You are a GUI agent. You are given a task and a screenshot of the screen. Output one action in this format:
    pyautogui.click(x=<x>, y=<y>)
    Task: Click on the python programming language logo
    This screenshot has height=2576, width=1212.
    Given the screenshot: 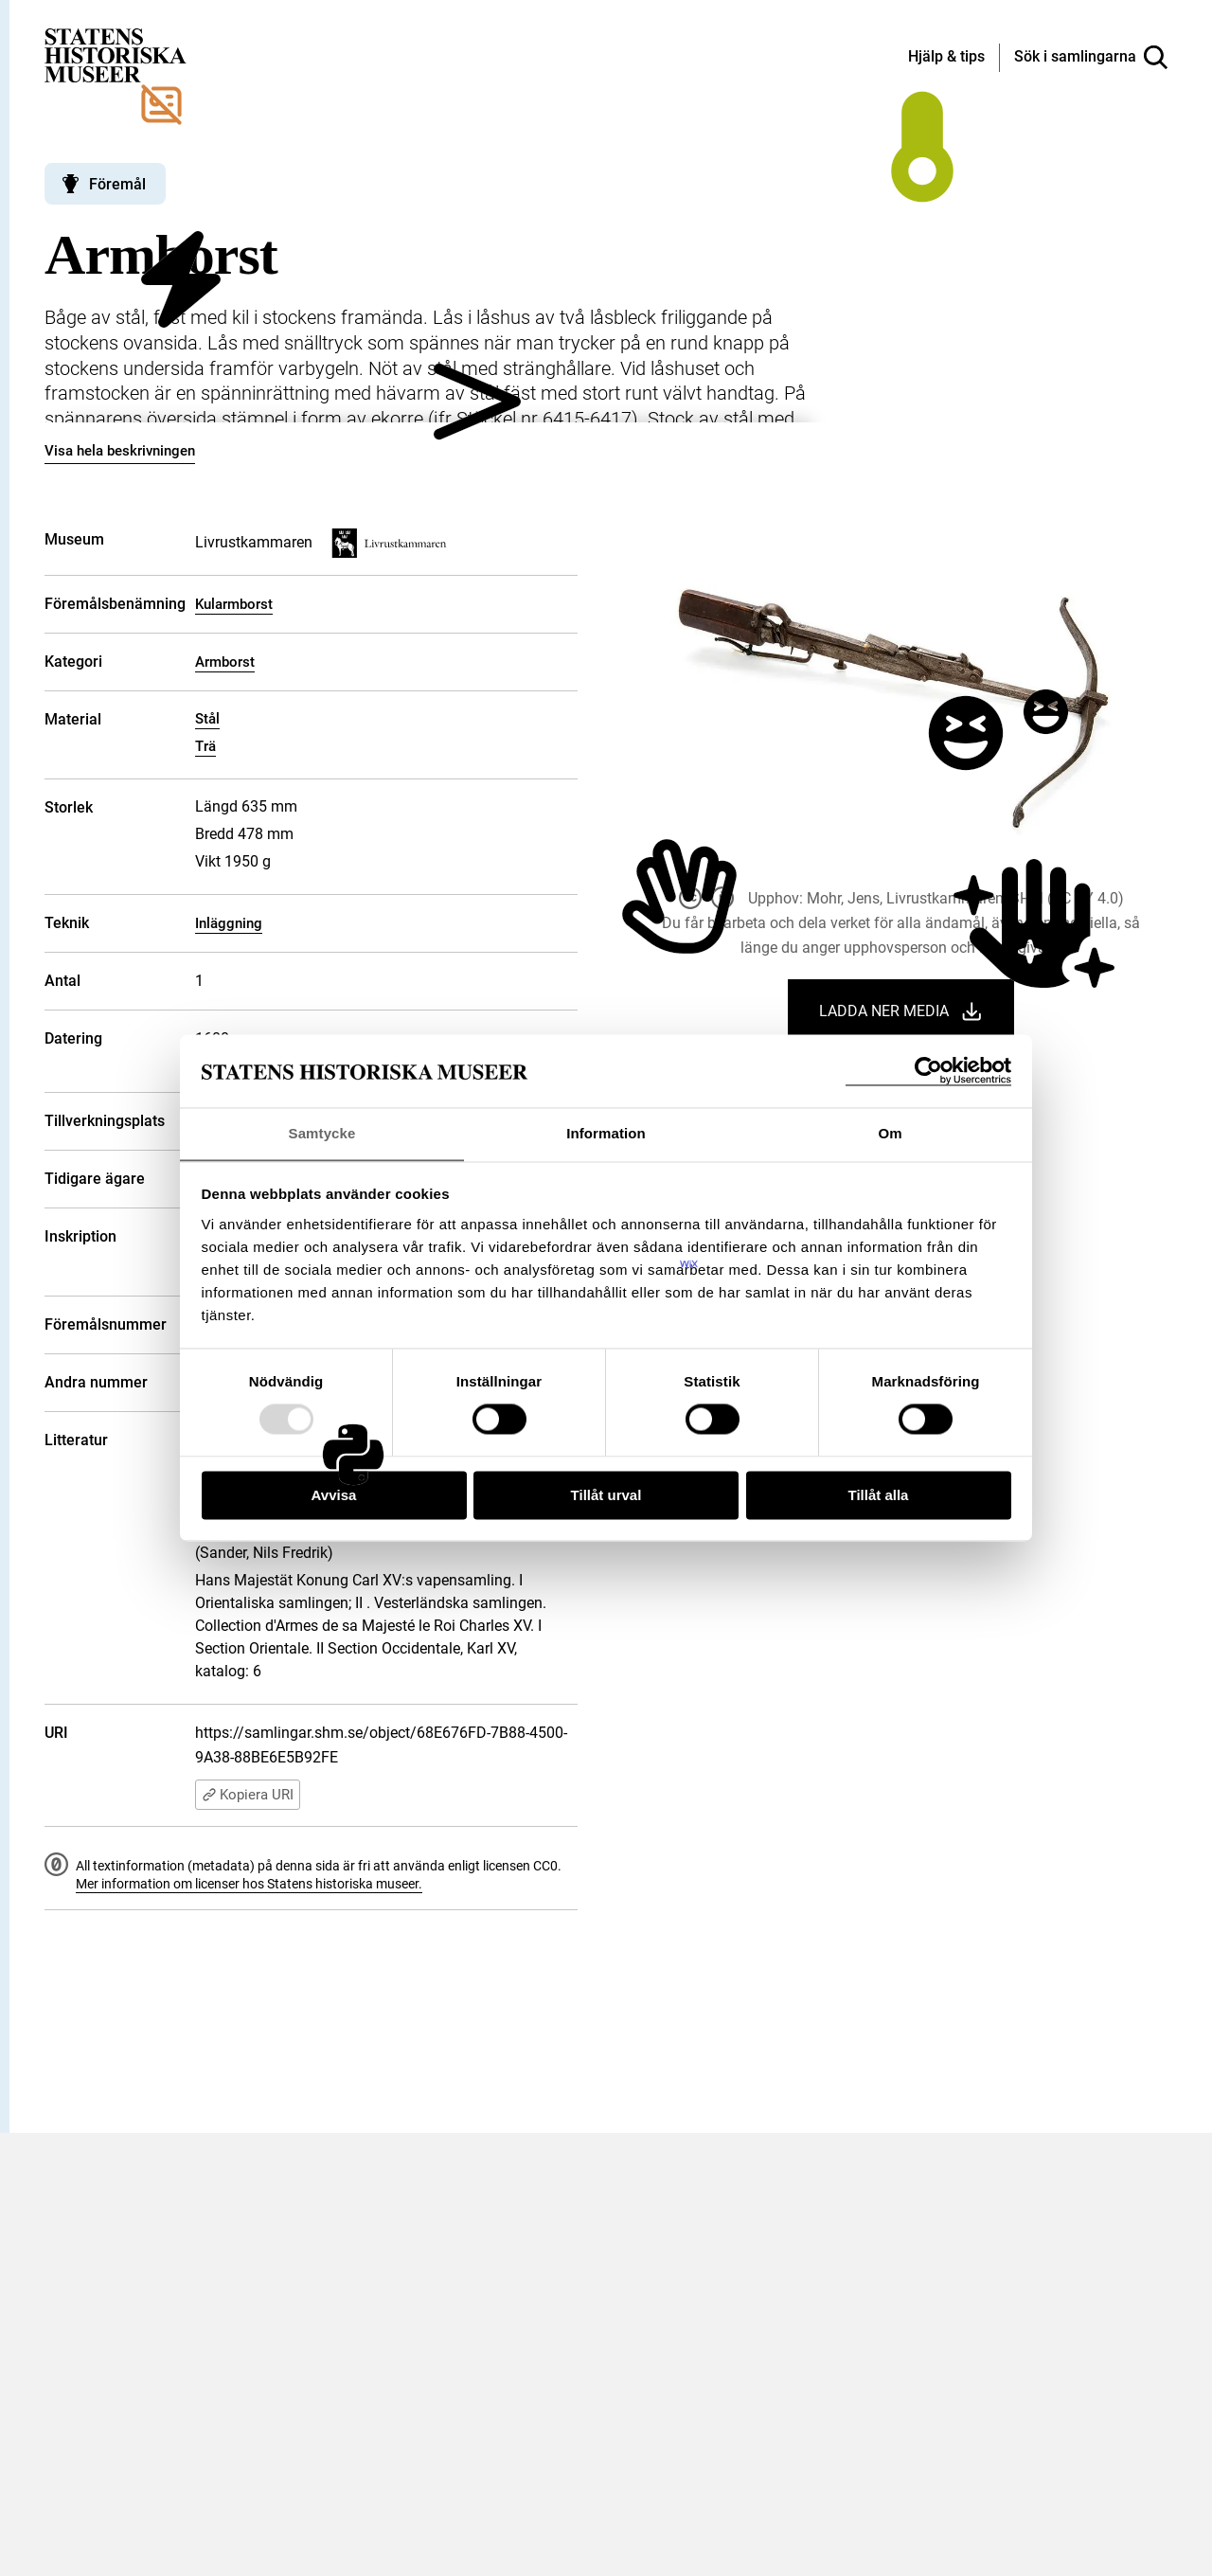 What is the action you would take?
    pyautogui.click(x=353, y=1455)
    